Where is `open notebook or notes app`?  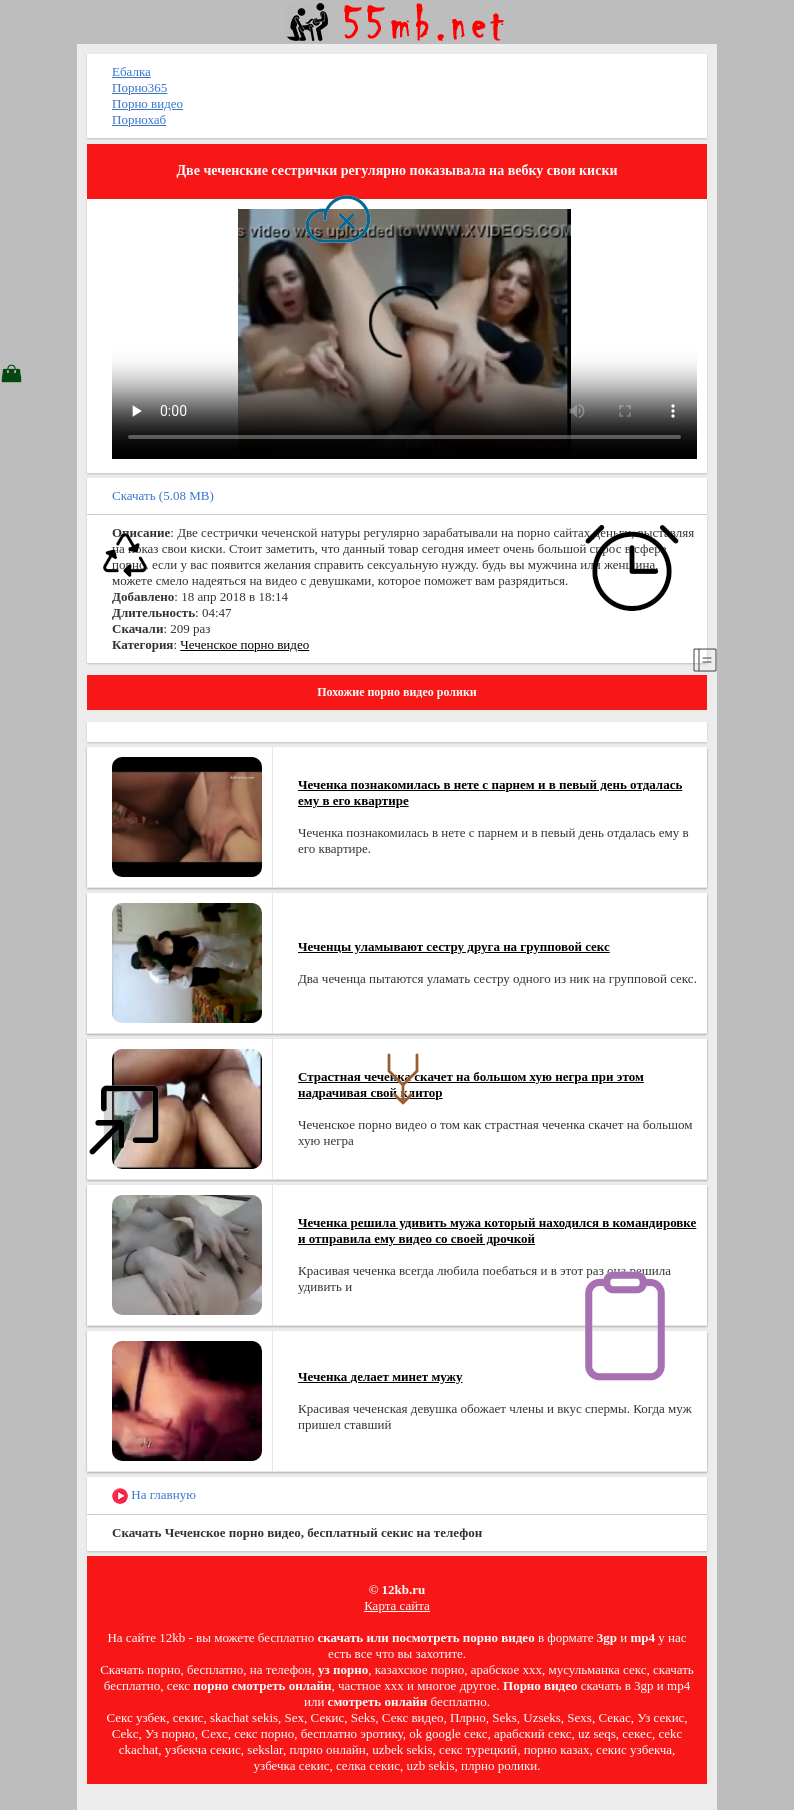
open notebook or notes app is located at coordinates (705, 660).